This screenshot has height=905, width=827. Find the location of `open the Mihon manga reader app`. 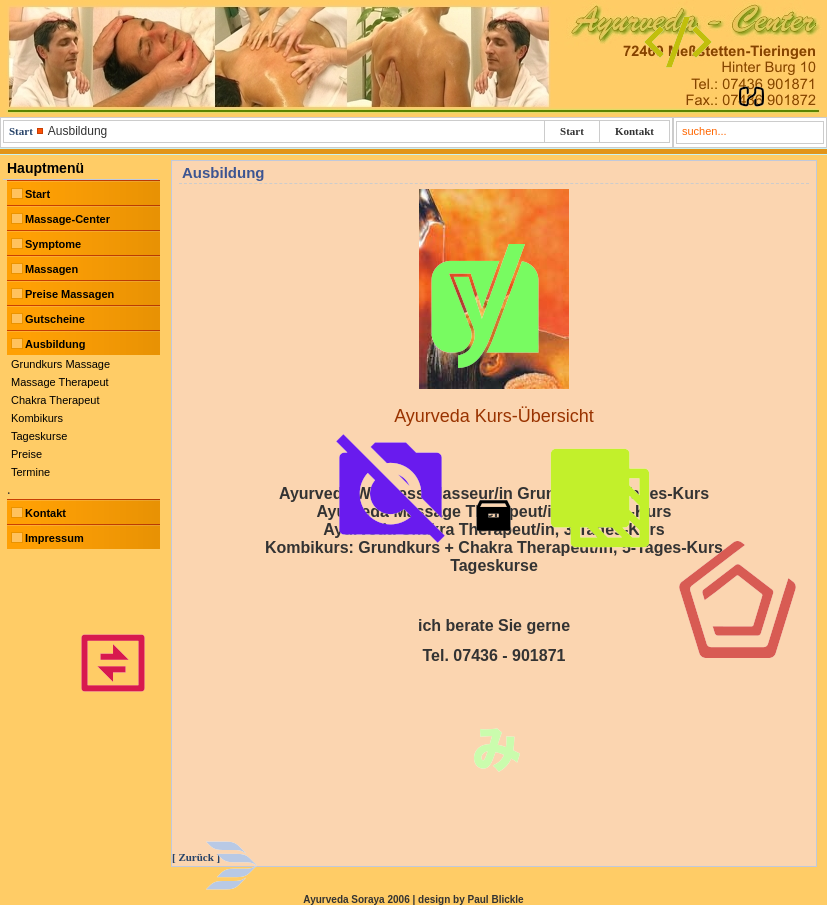

open the Mihon manga reader app is located at coordinates (497, 750).